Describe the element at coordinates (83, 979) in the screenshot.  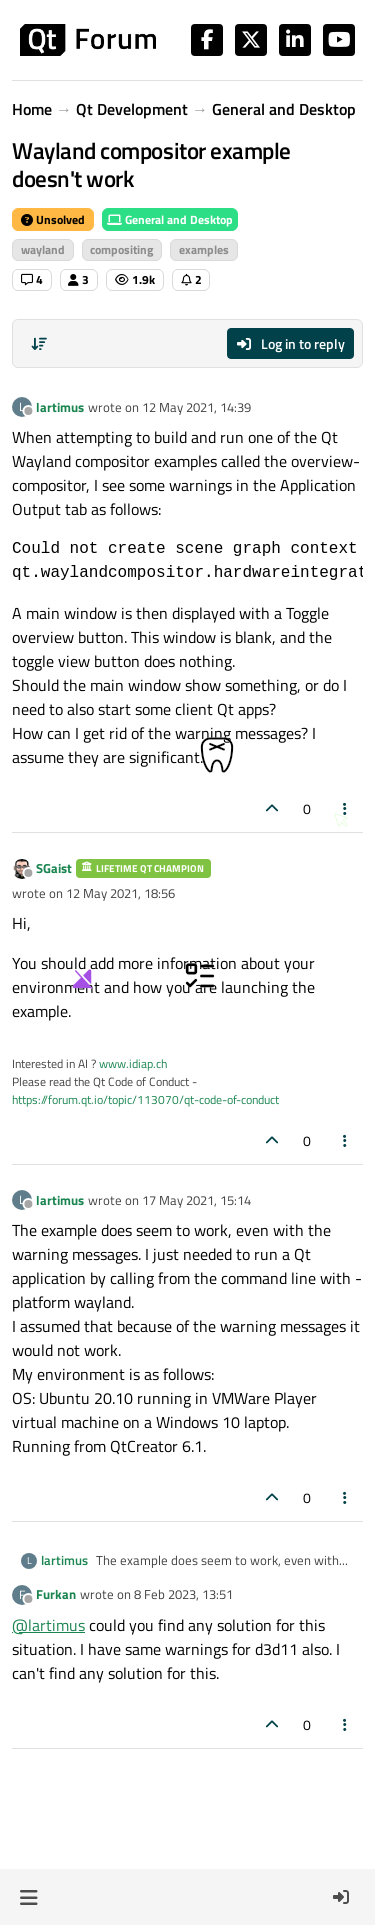
I see `no cellular signal available` at that location.